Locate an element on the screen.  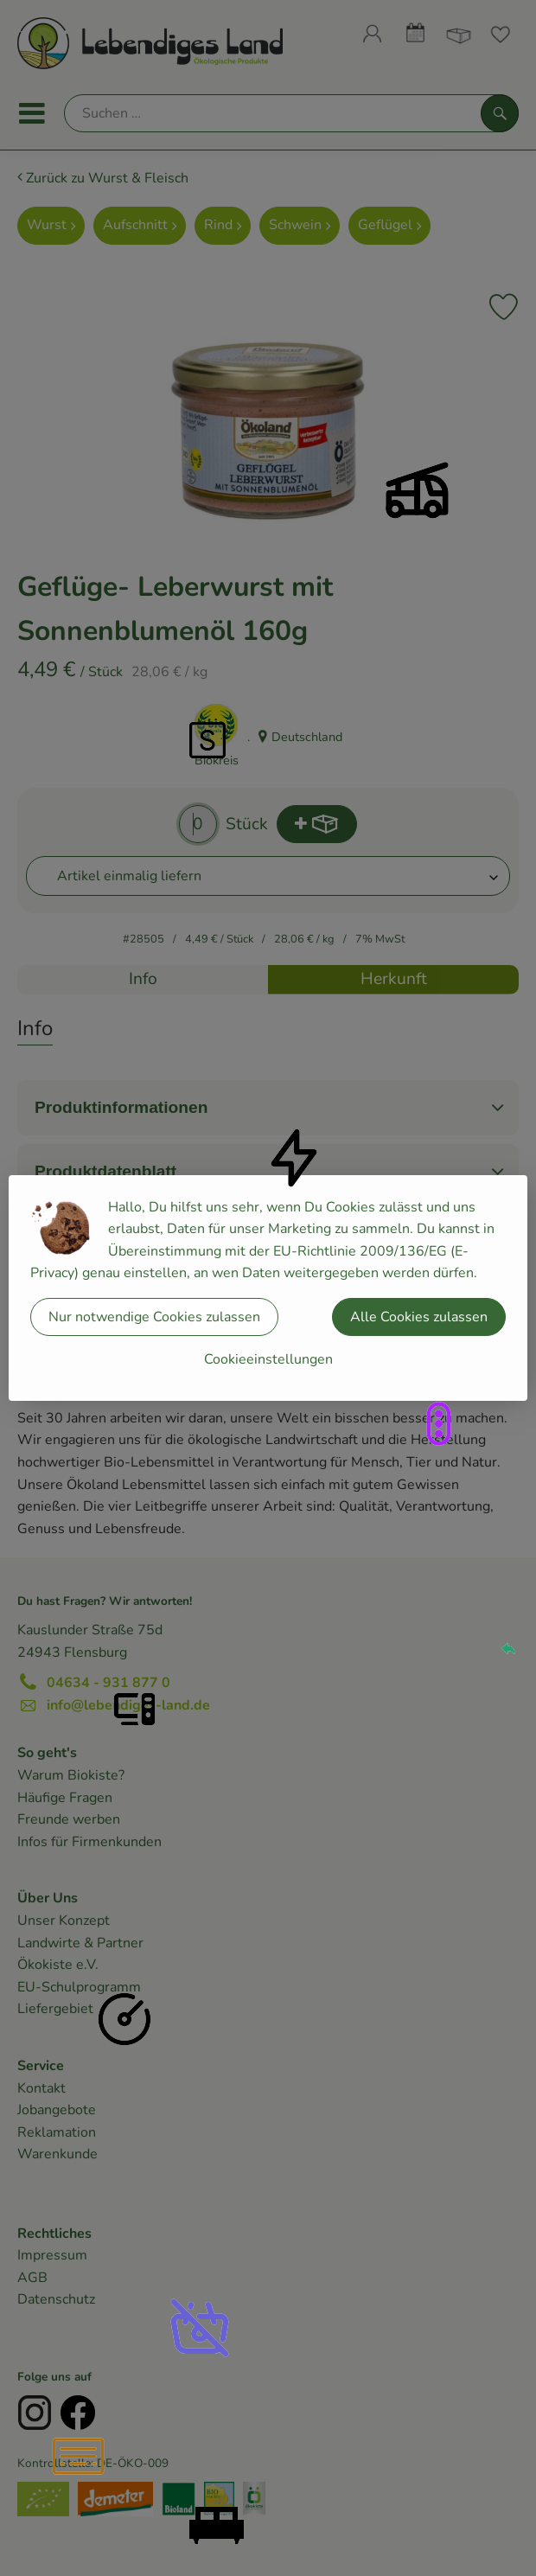
undo the last action is located at coordinates (507, 1648).